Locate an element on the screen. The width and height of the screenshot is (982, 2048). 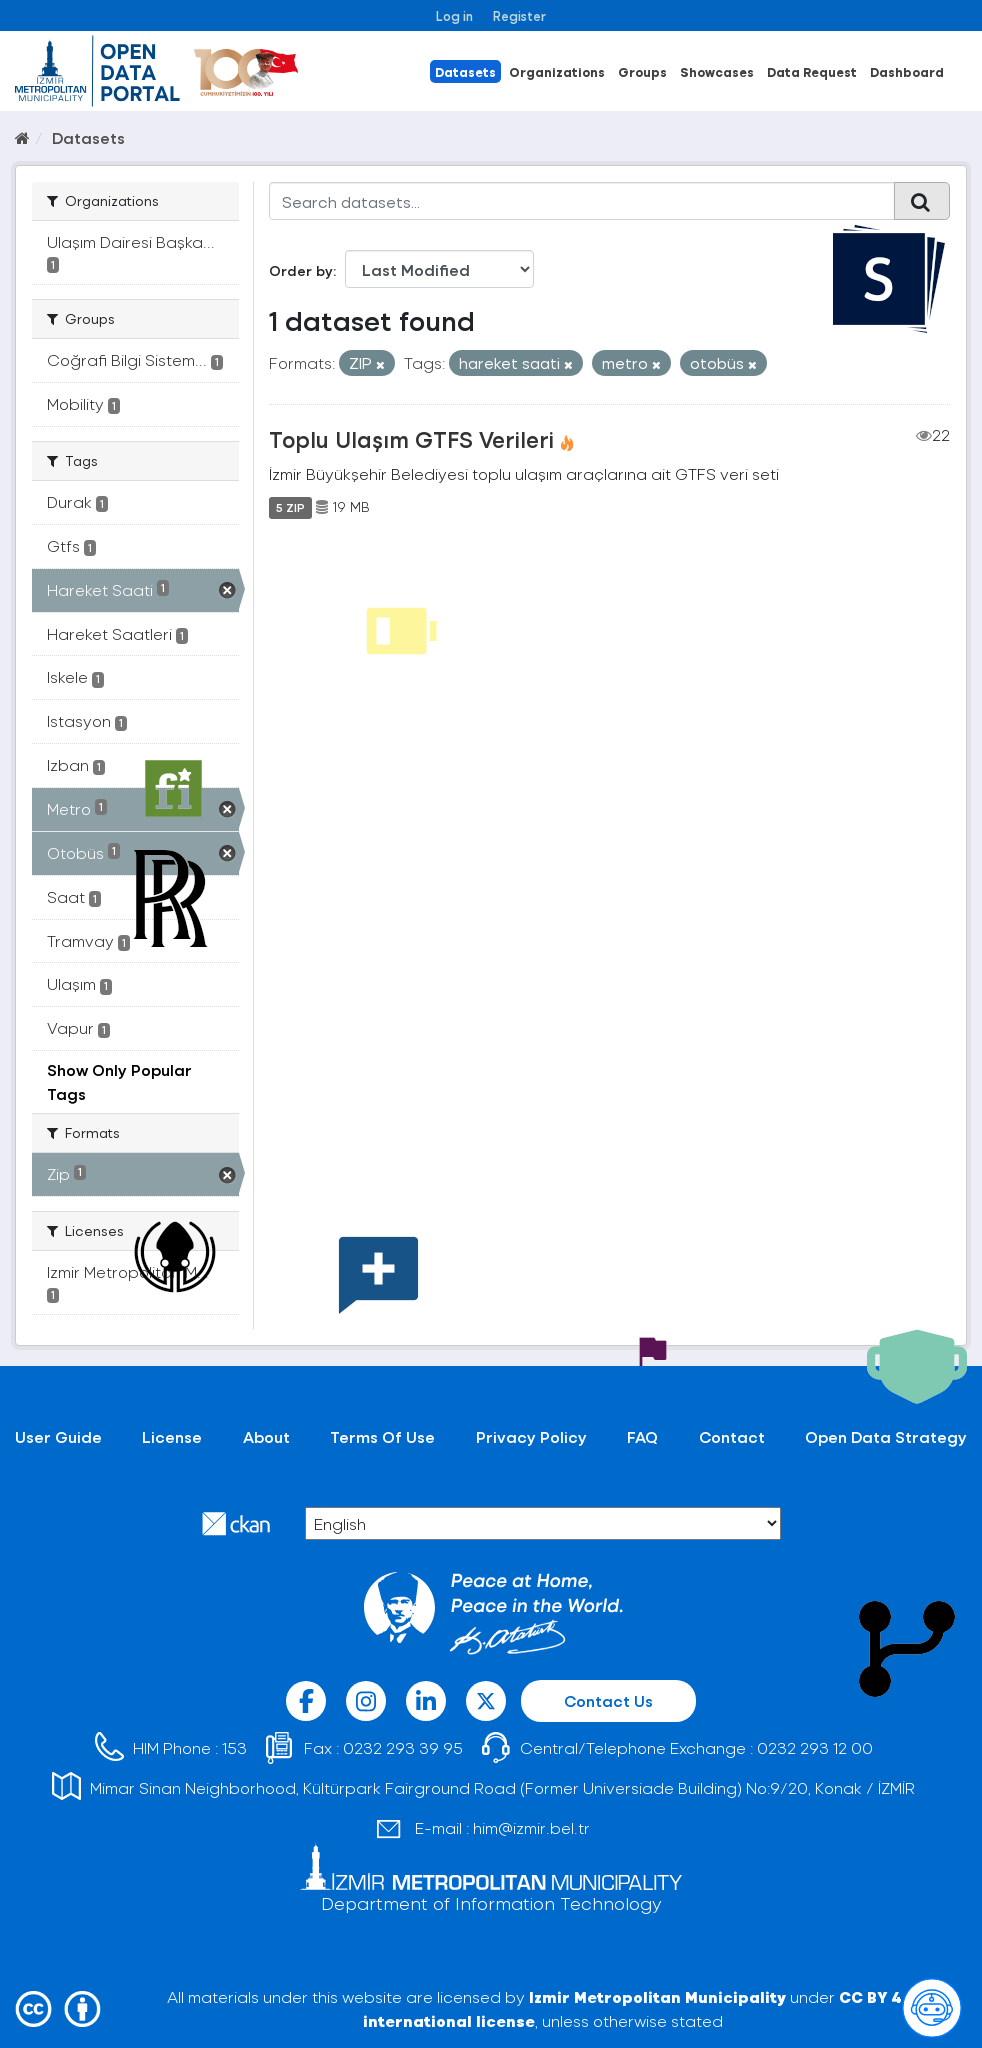
open GitKraken git client is located at coordinates (175, 1257).